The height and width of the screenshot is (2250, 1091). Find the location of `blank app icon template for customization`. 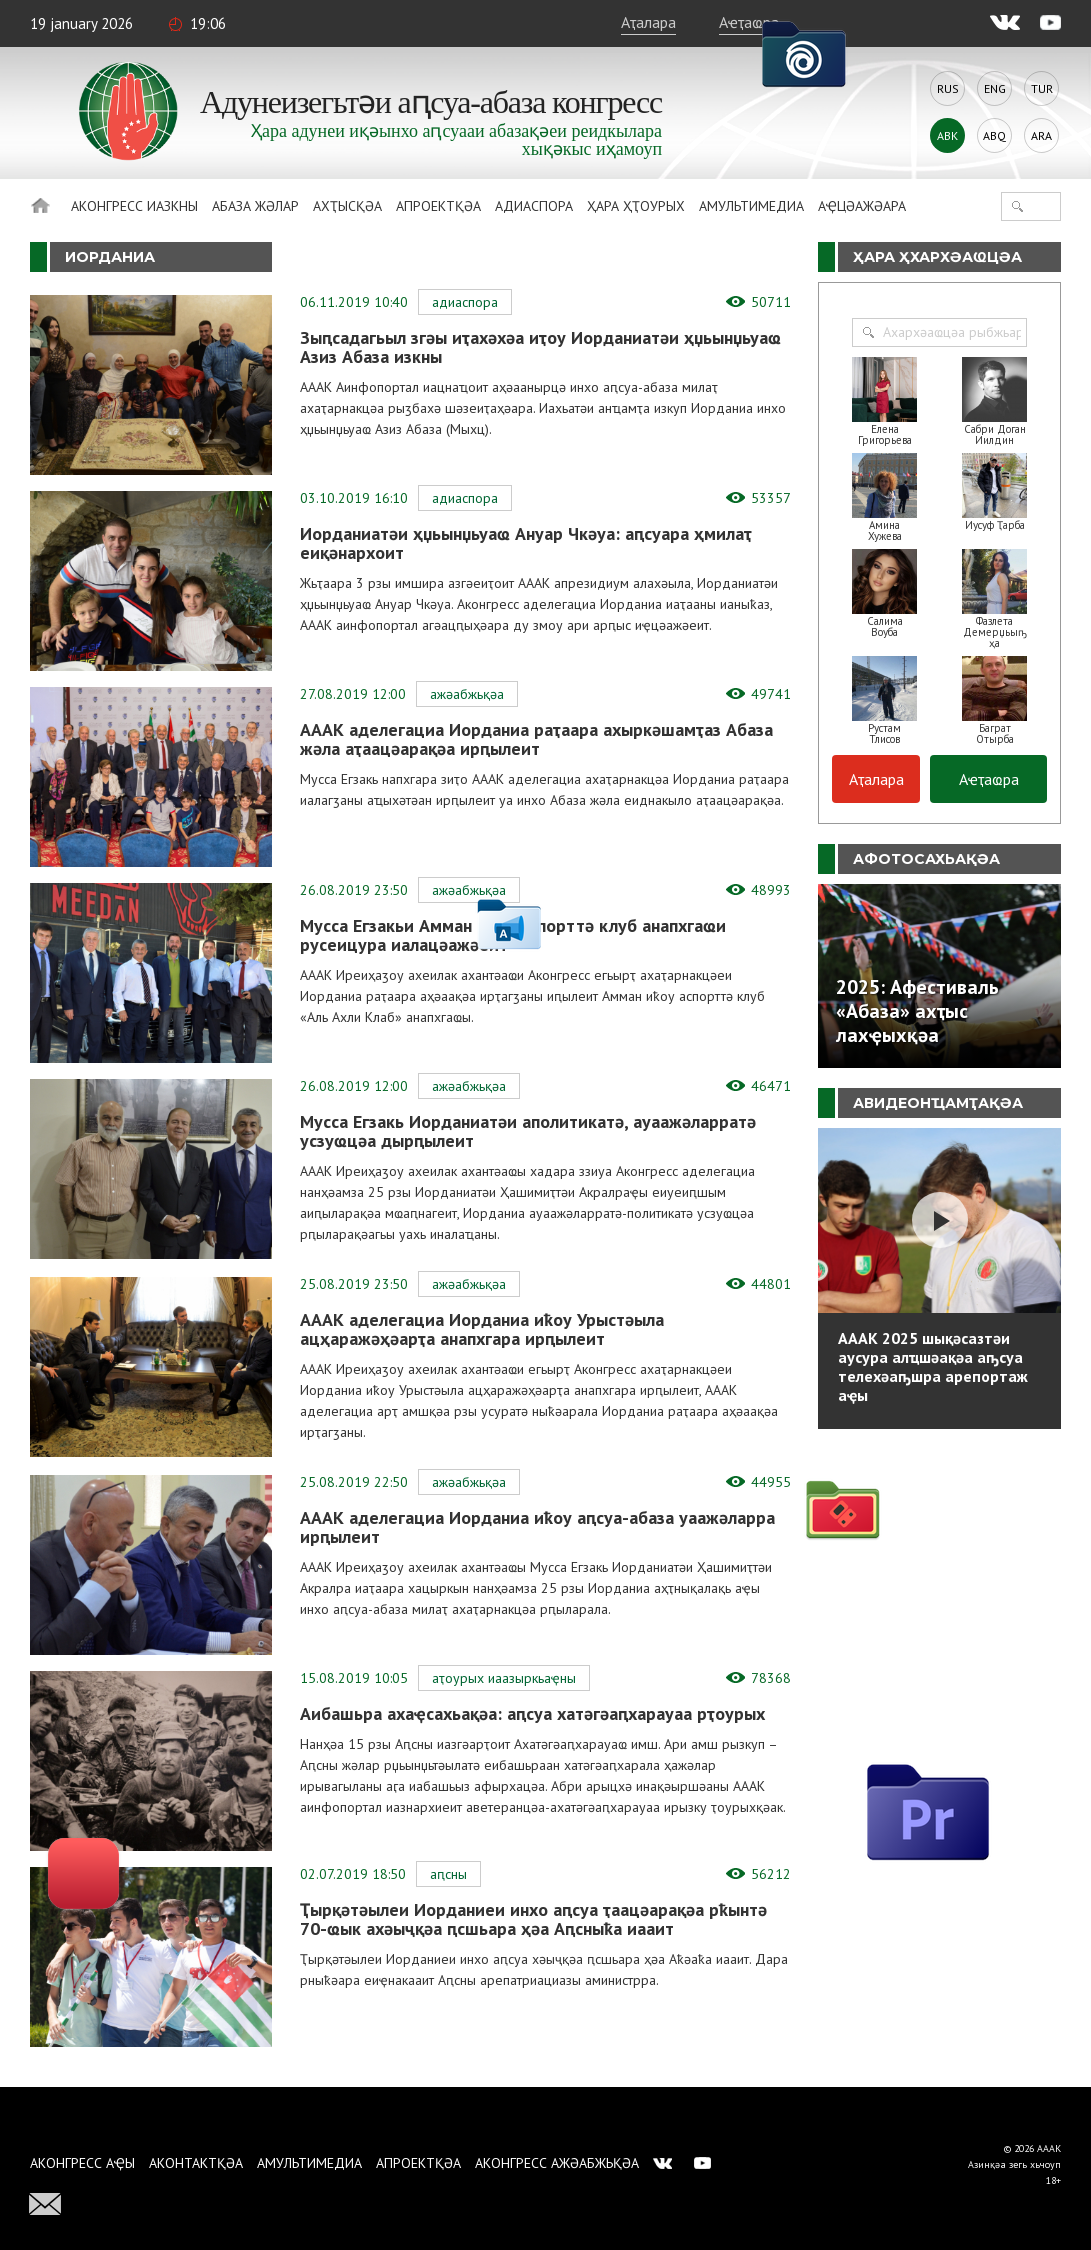

blank app icon template for customization is located at coordinates (83, 1873).